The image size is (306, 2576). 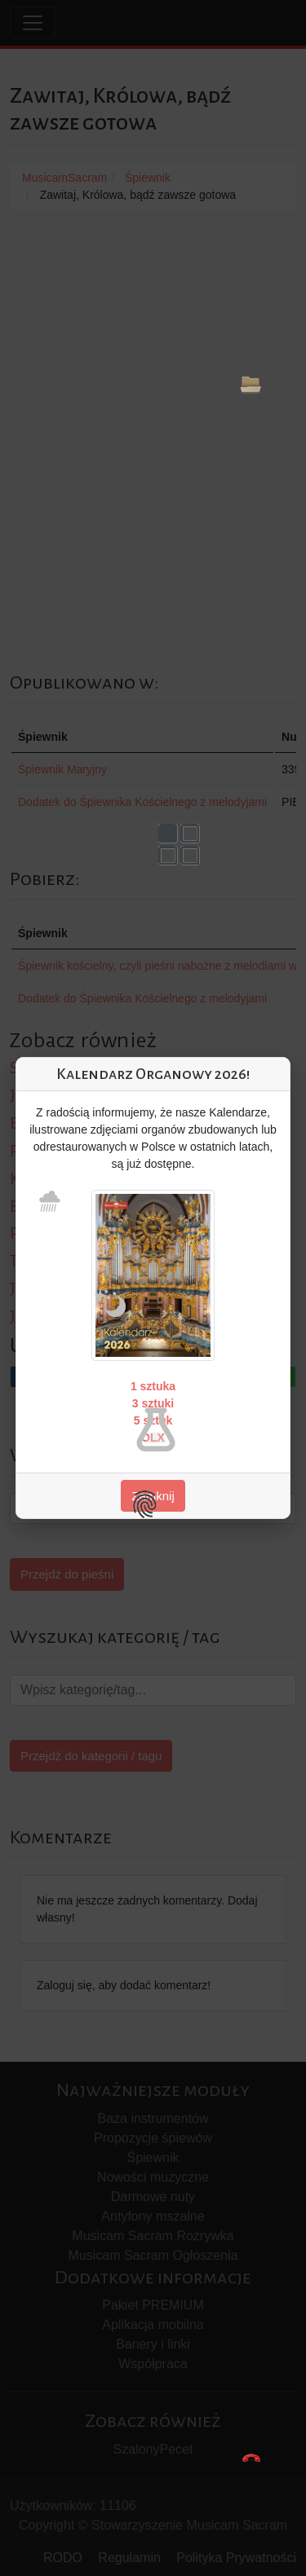 What do you see at coordinates (251, 2455) in the screenshot?
I see `end the current call` at bounding box center [251, 2455].